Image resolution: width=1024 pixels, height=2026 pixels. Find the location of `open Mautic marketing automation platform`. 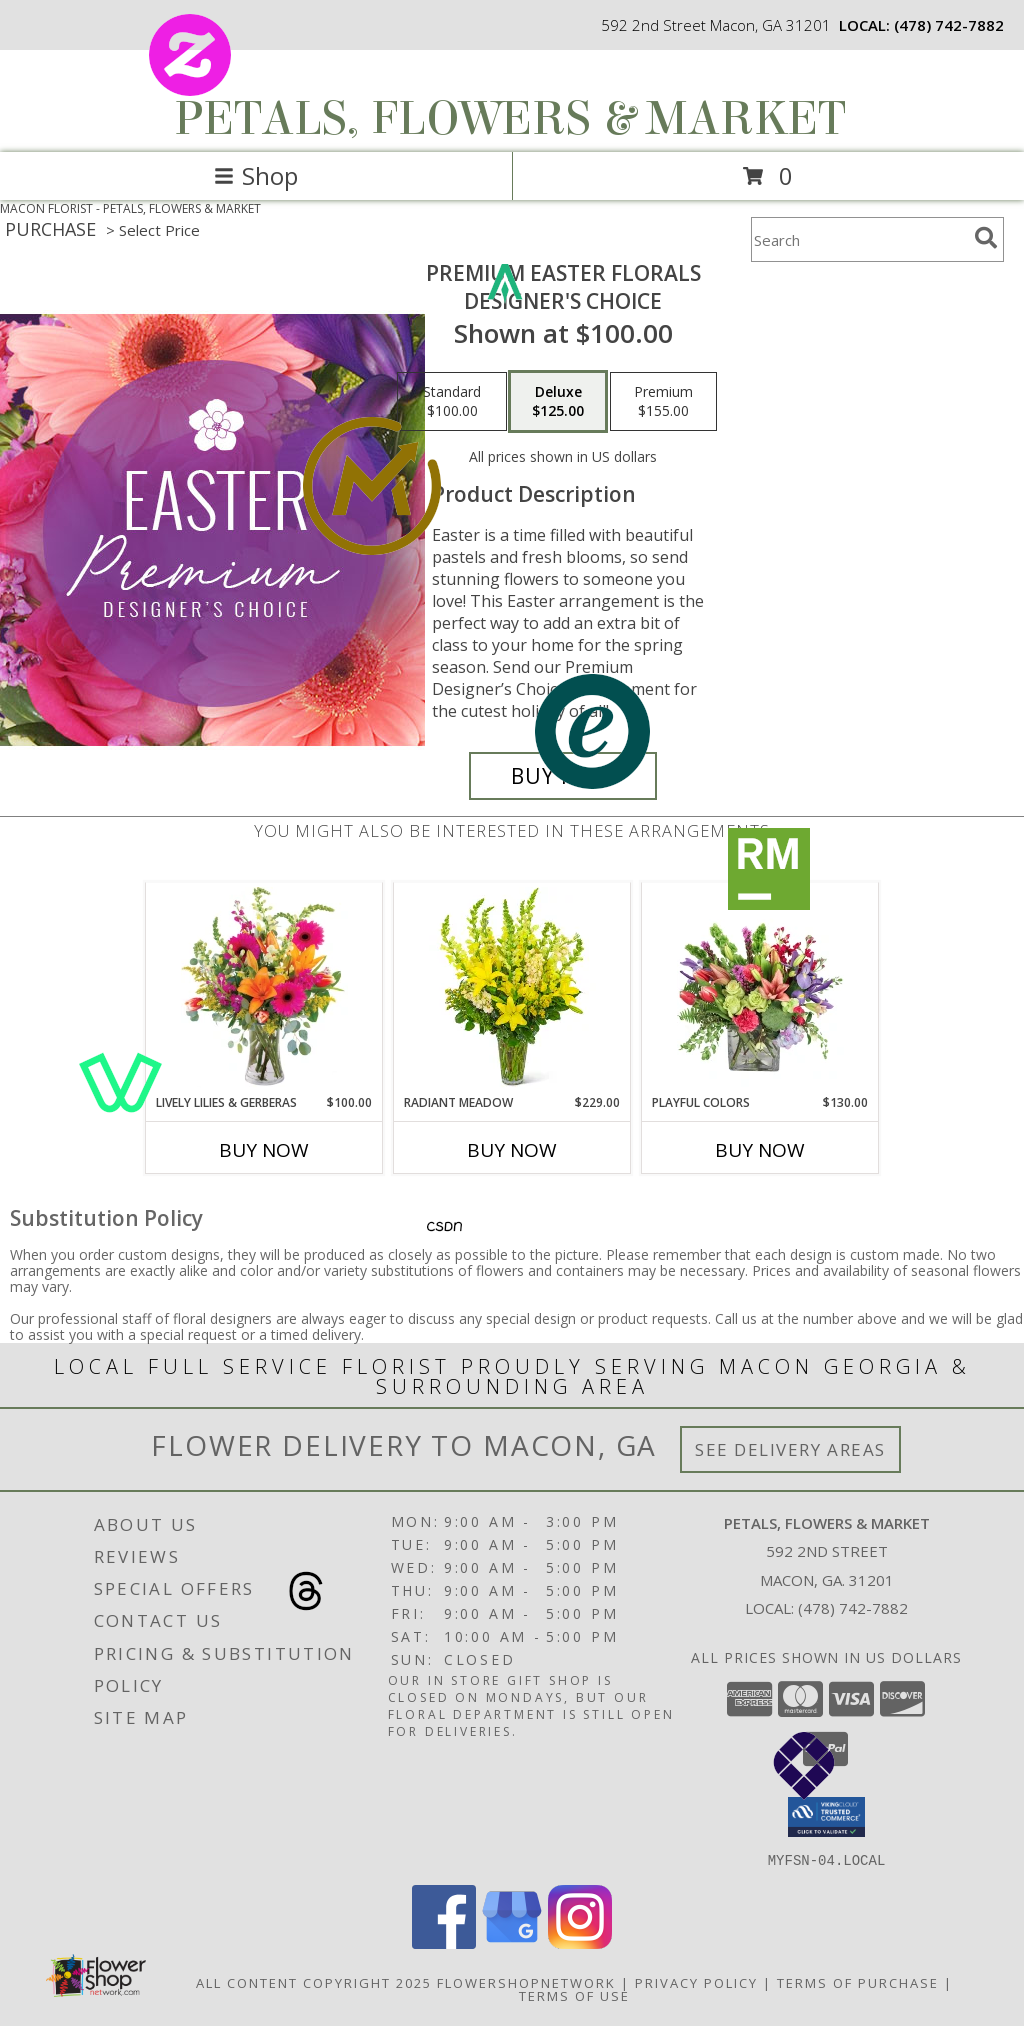

open Mautic marketing automation platform is located at coordinates (372, 486).